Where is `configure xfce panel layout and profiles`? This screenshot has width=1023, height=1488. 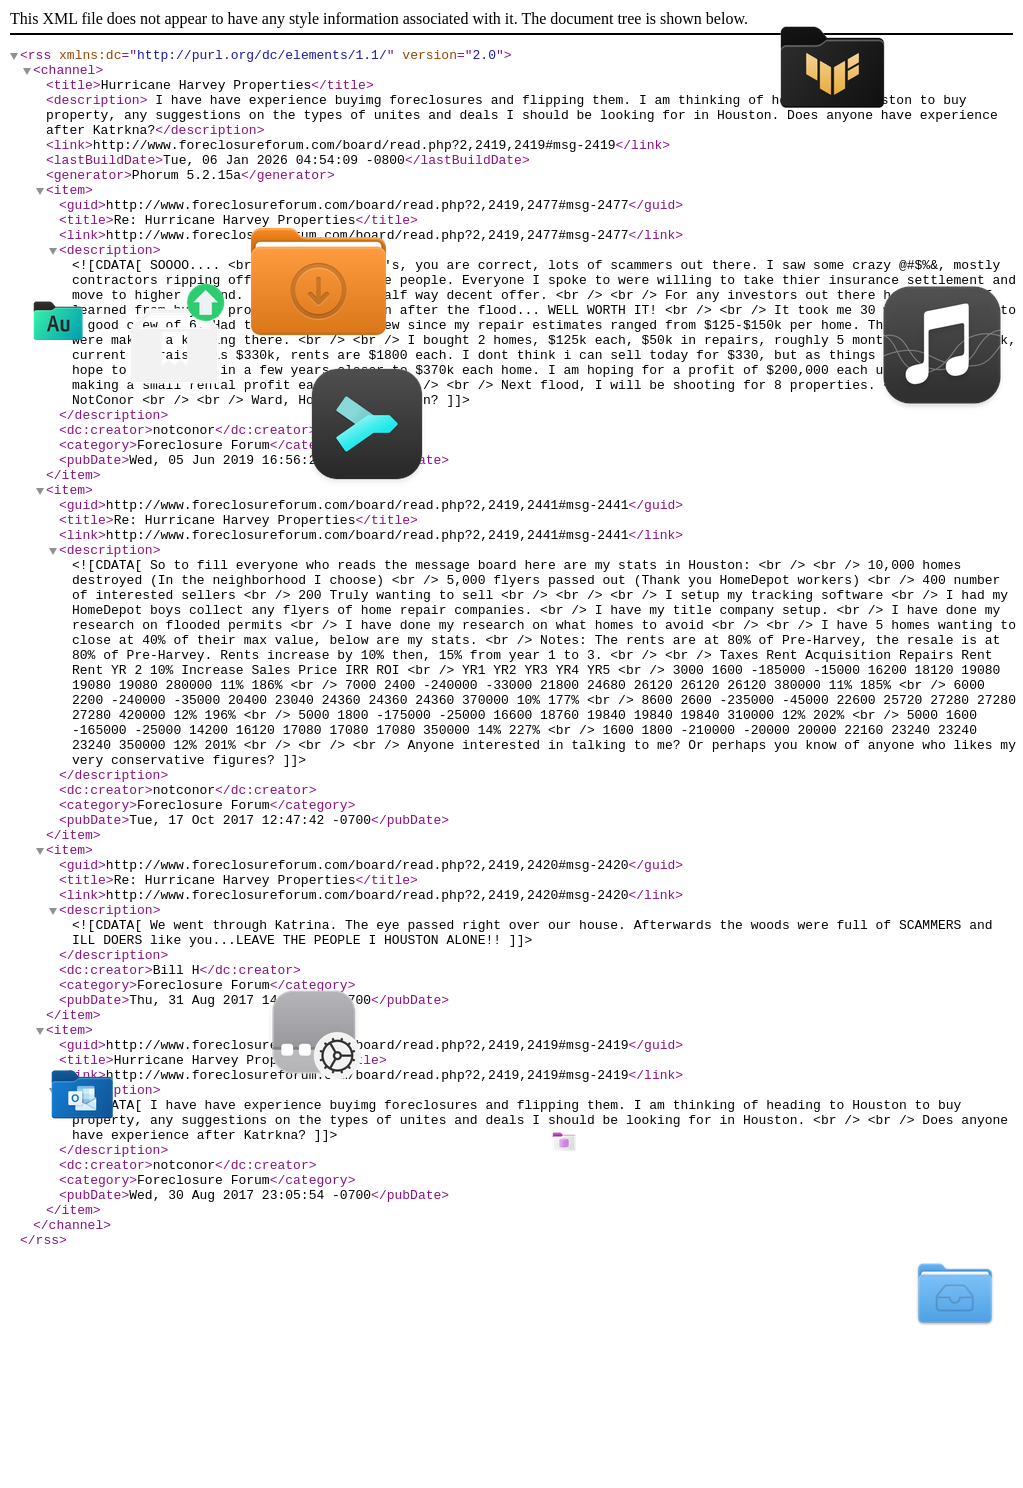
configure xfce panel layout and profiles is located at coordinates (314, 1033).